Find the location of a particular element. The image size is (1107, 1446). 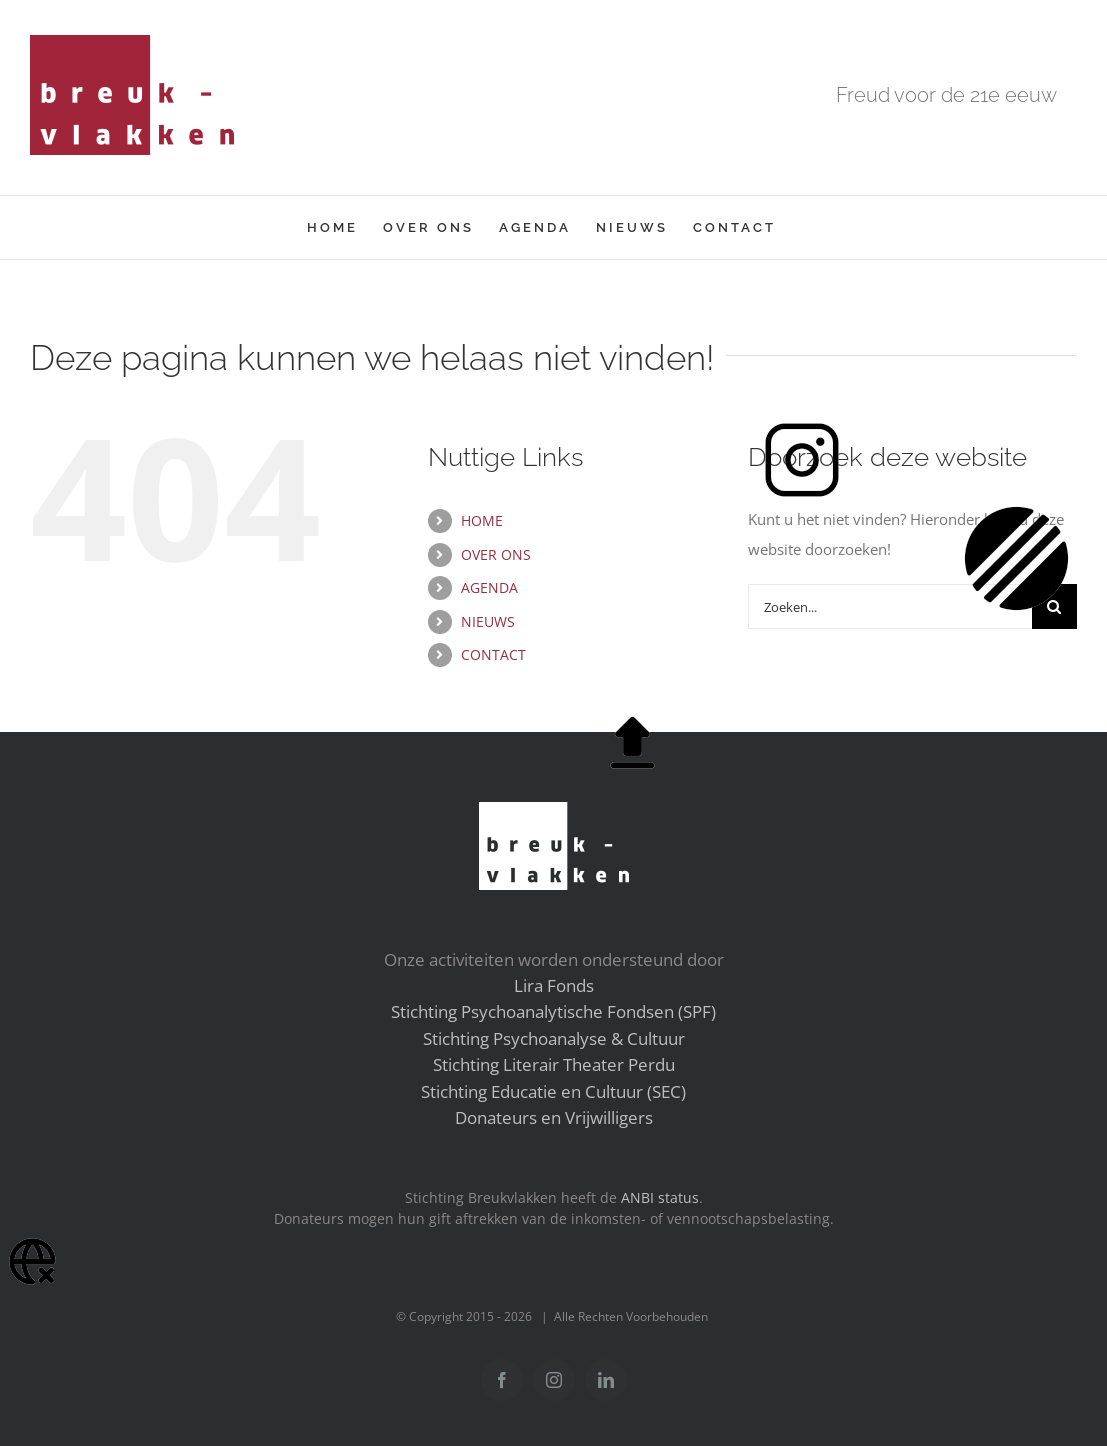

open Instagram app is located at coordinates (802, 460).